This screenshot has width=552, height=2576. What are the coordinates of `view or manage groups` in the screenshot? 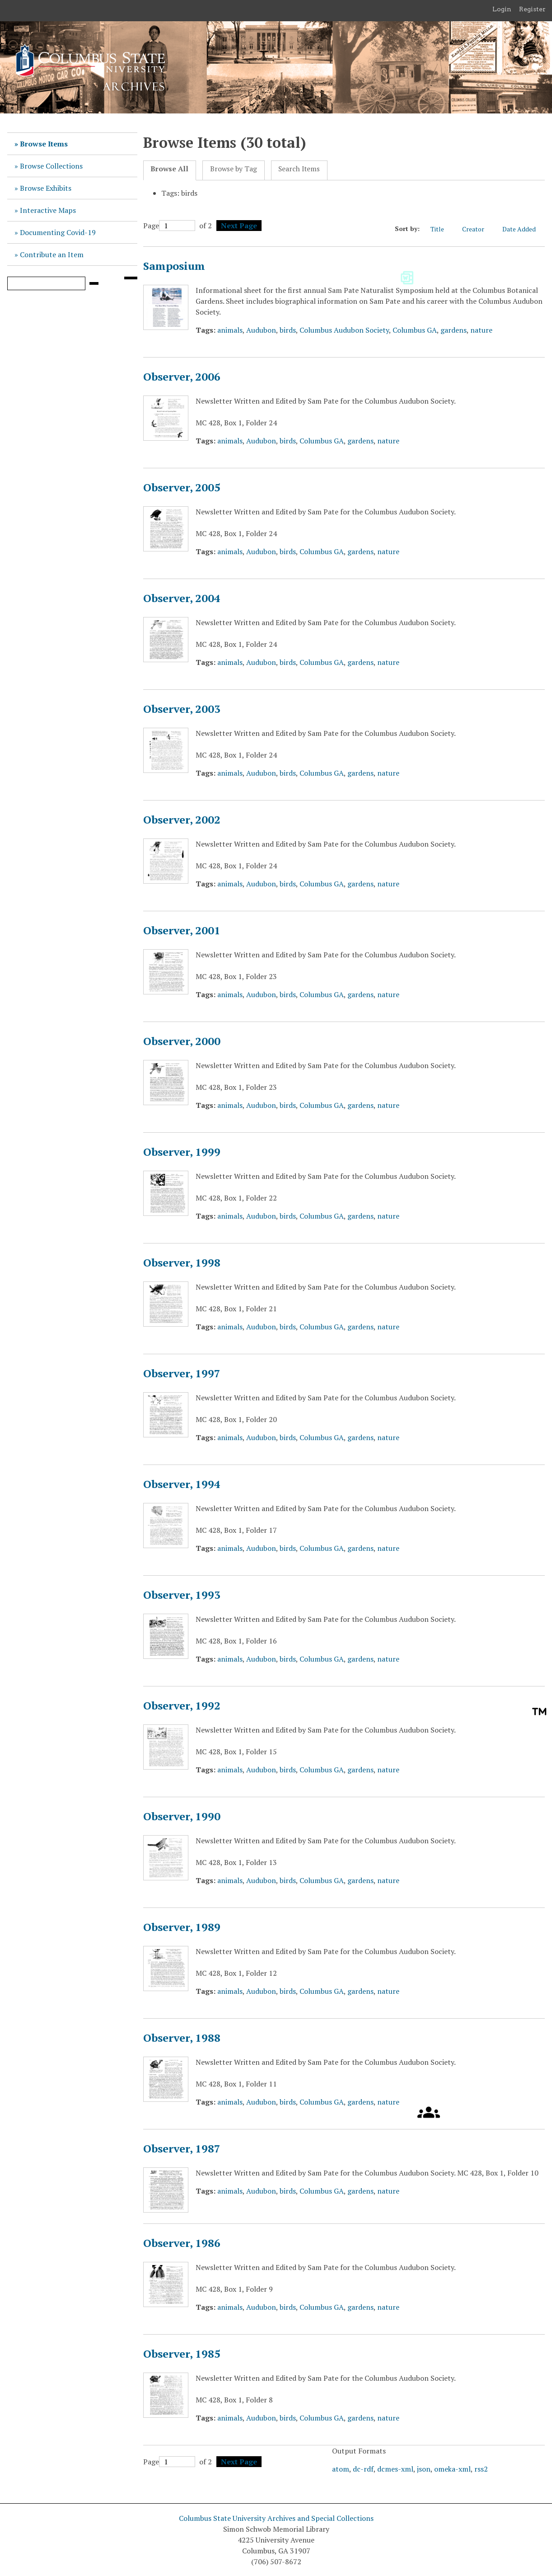 It's located at (429, 2112).